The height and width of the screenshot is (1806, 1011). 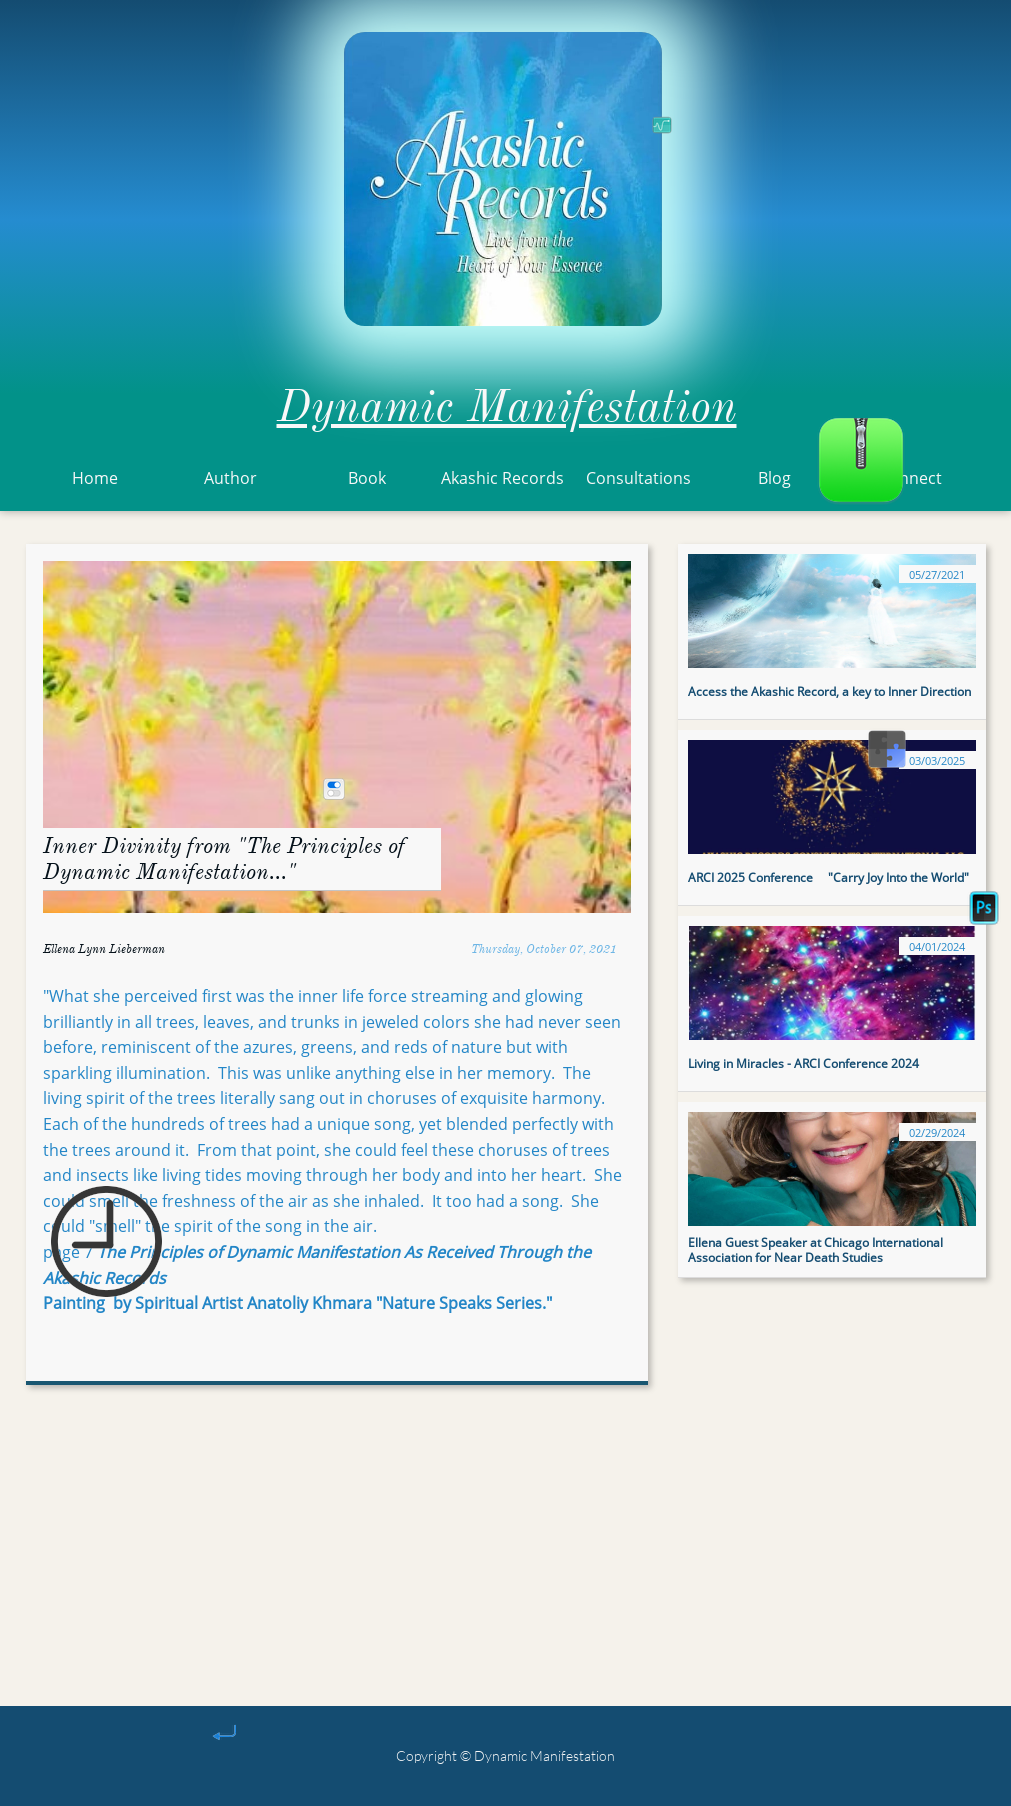 What do you see at coordinates (662, 125) in the screenshot?
I see `open psensor temperature monitoring app` at bounding box center [662, 125].